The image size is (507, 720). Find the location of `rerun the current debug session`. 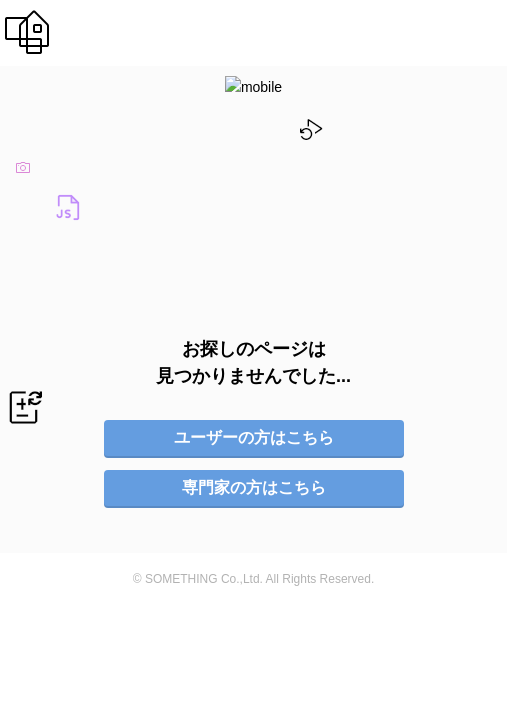

rerun the current debug session is located at coordinates (312, 128).